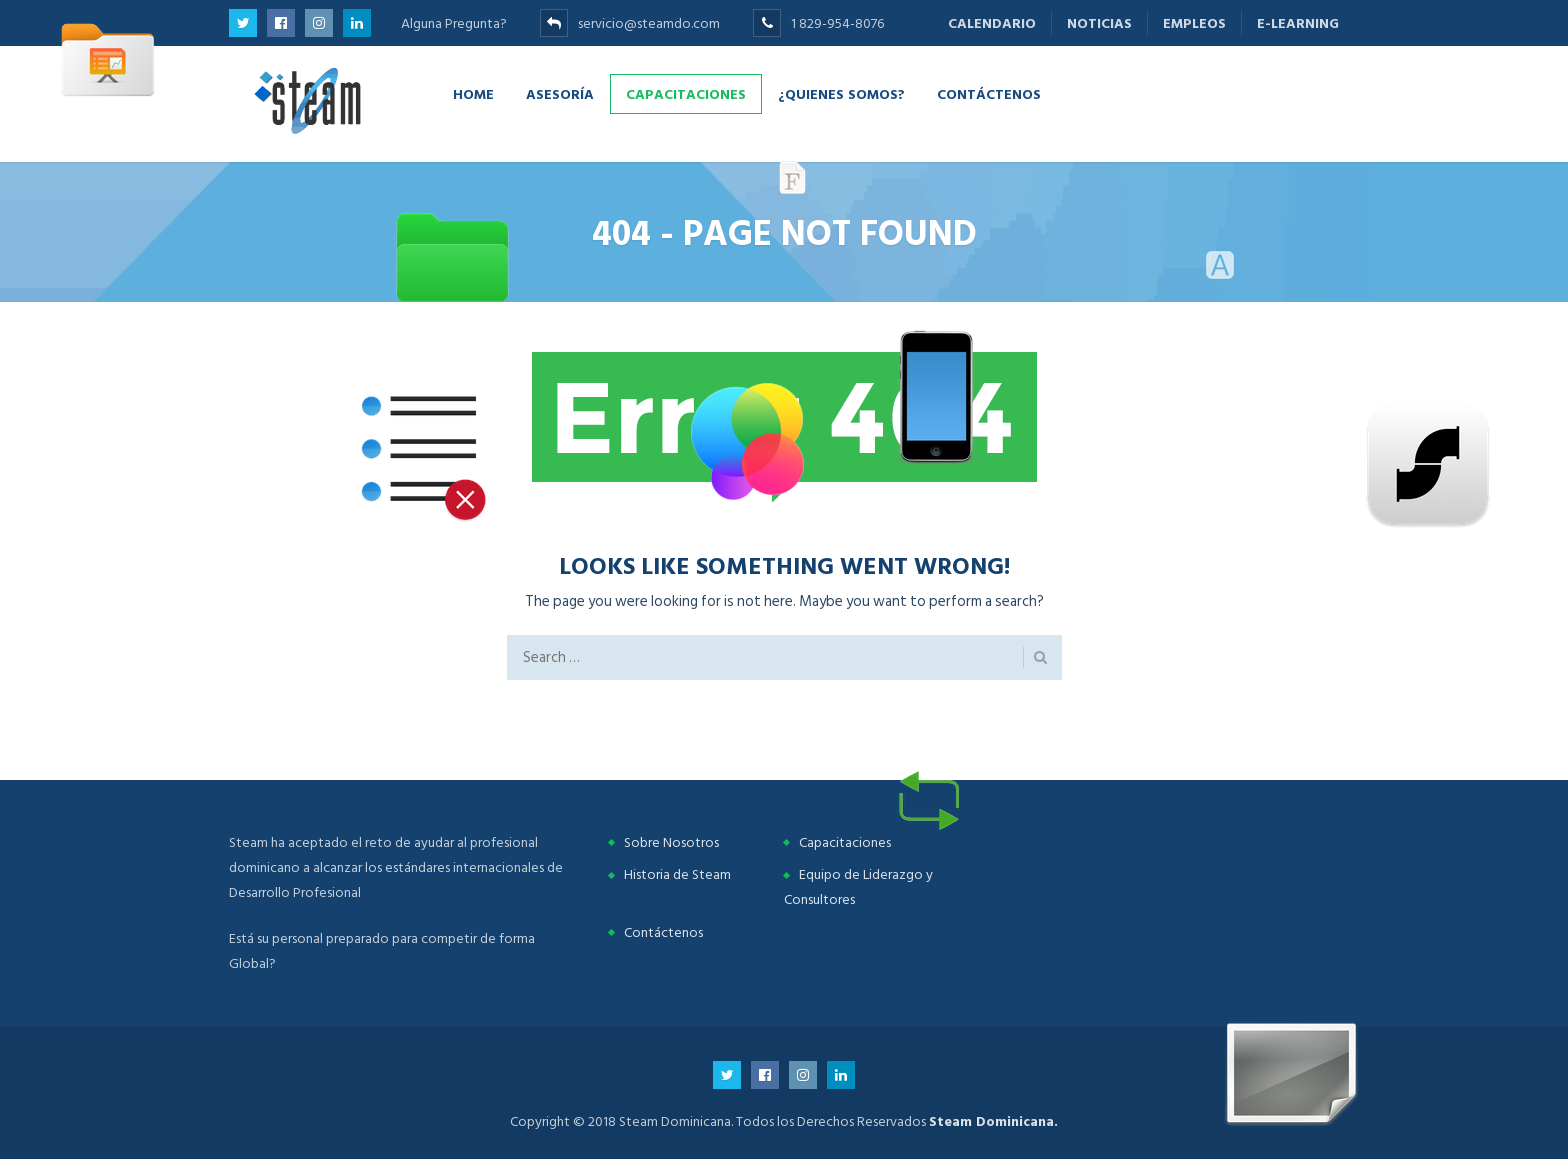 Image resolution: width=1568 pixels, height=1159 pixels. Describe the element at coordinates (107, 62) in the screenshot. I see `open folder containing LibreOffice Impress presentations` at that location.